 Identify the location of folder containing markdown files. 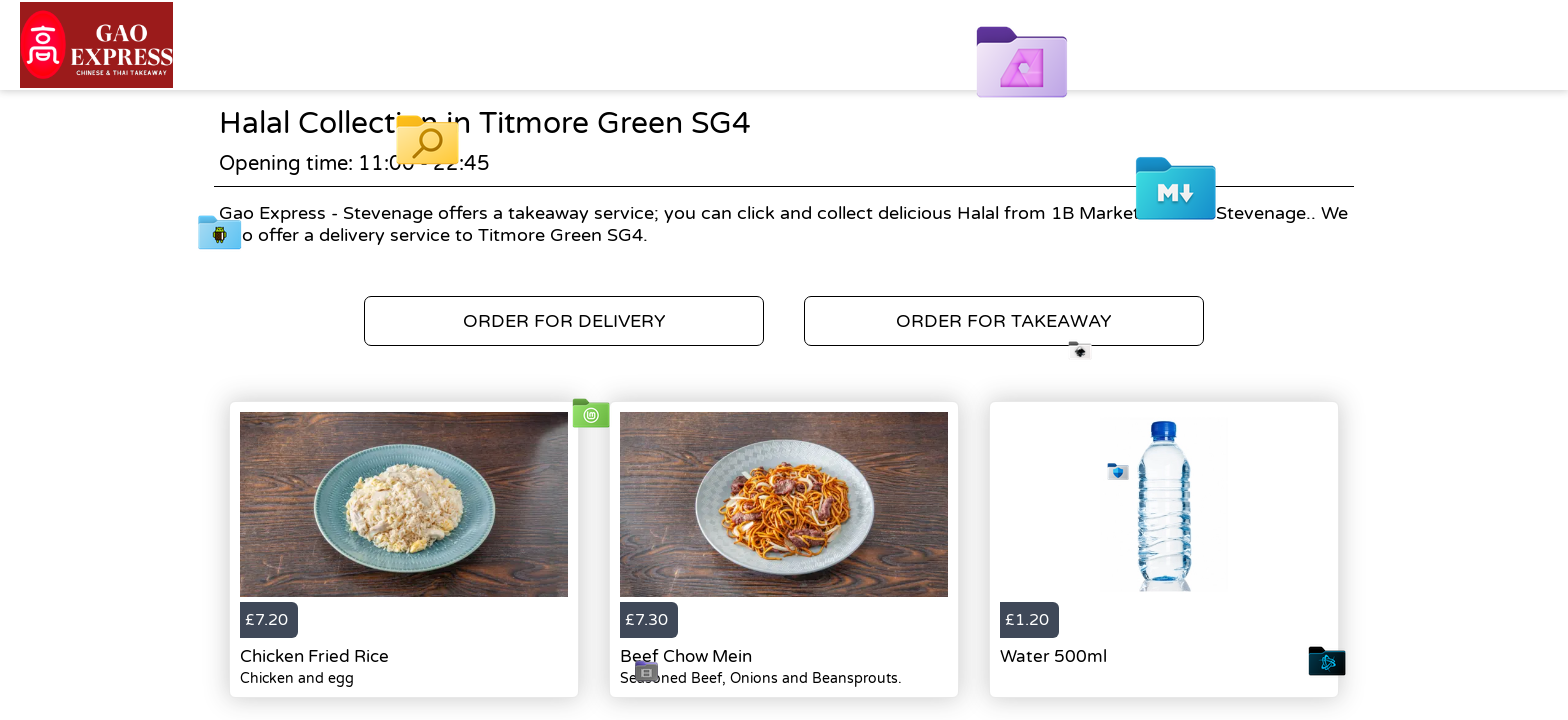
(1175, 190).